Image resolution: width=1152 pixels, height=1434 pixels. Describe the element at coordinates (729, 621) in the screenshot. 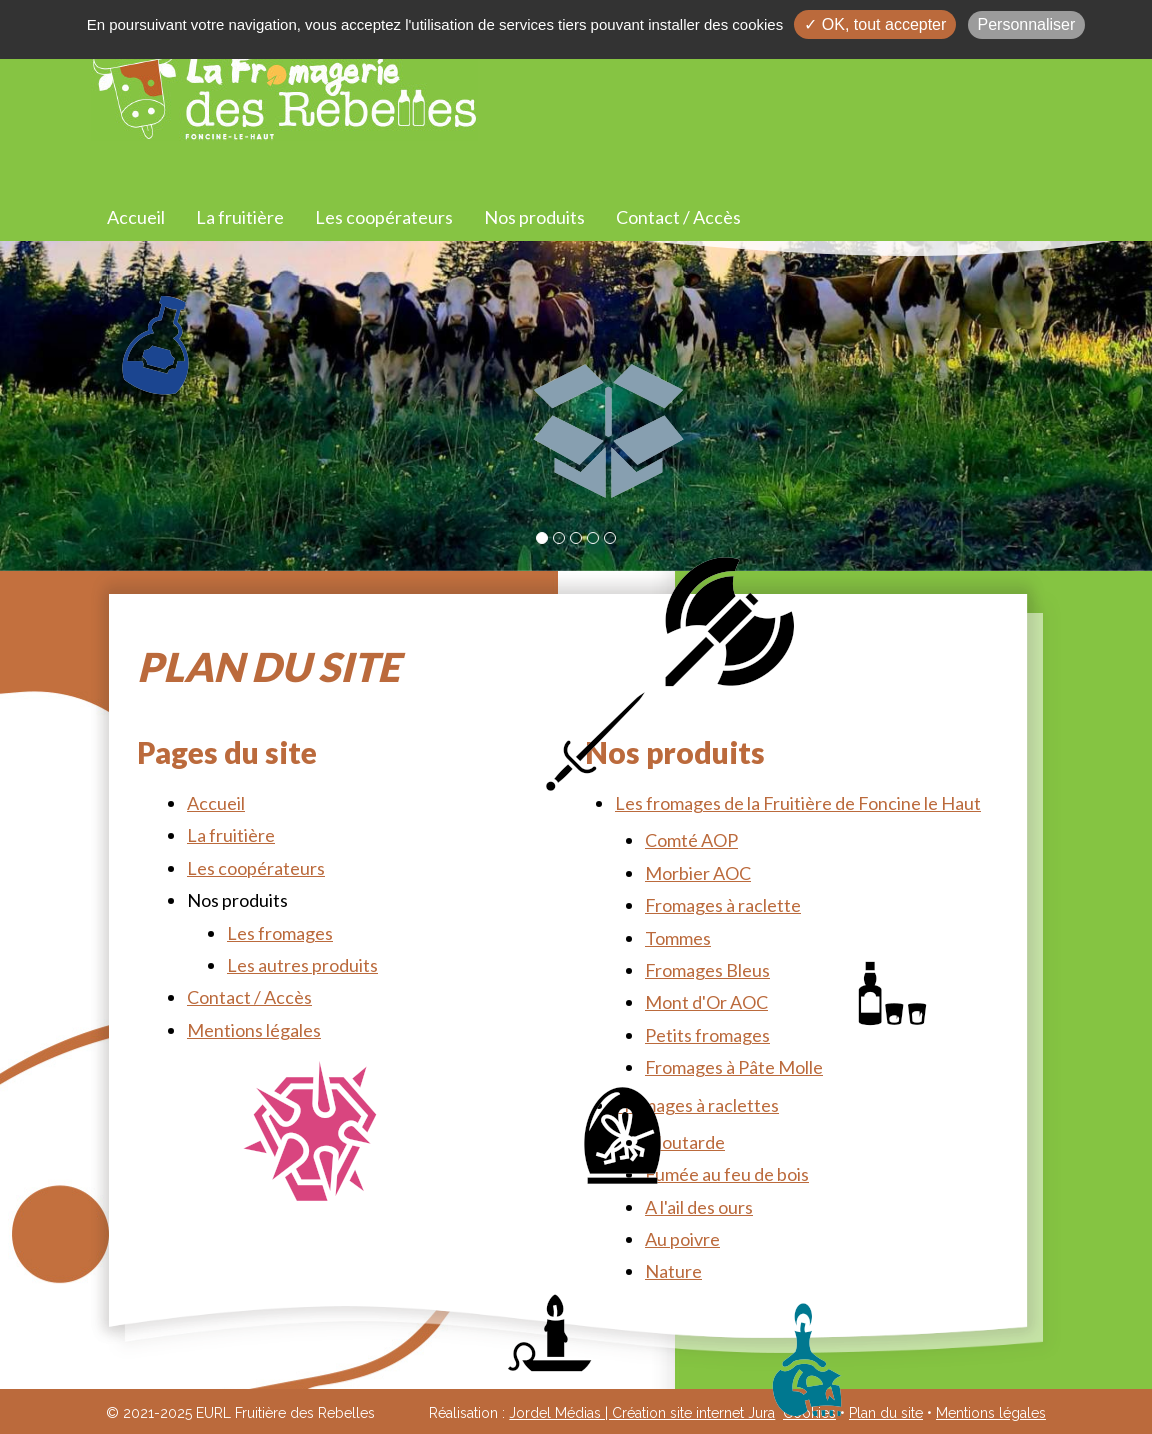

I see `equip or select a battle axe weapon` at that location.